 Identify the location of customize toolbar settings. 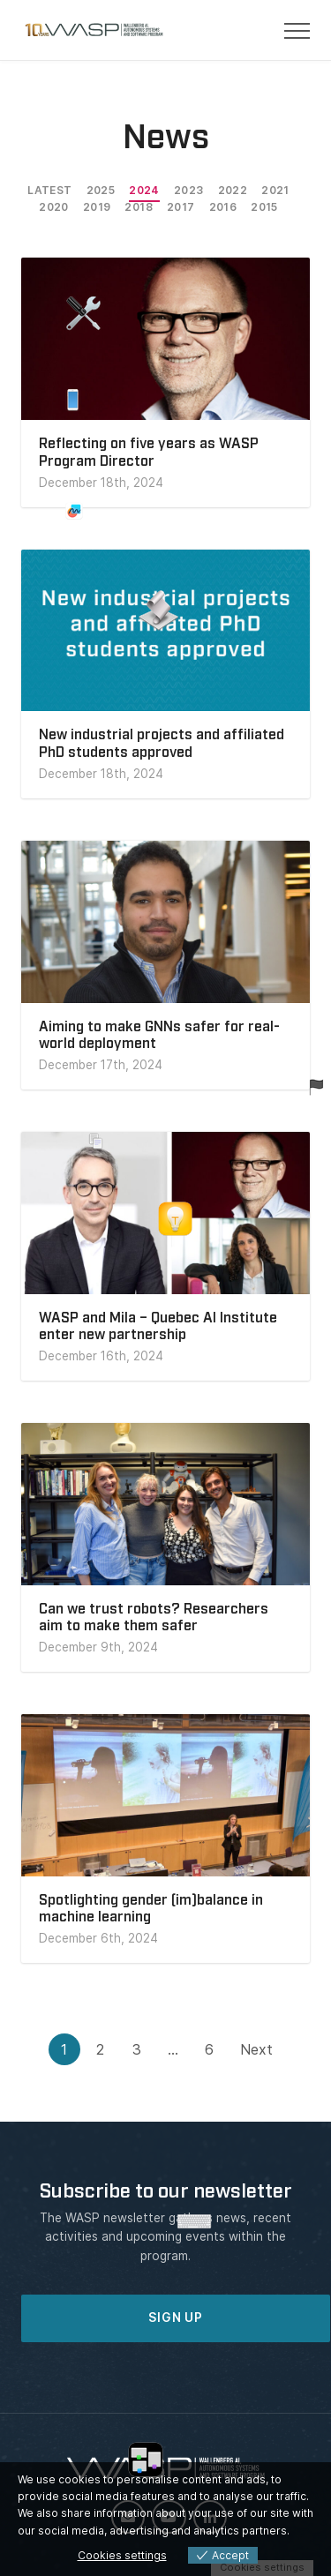
(83, 313).